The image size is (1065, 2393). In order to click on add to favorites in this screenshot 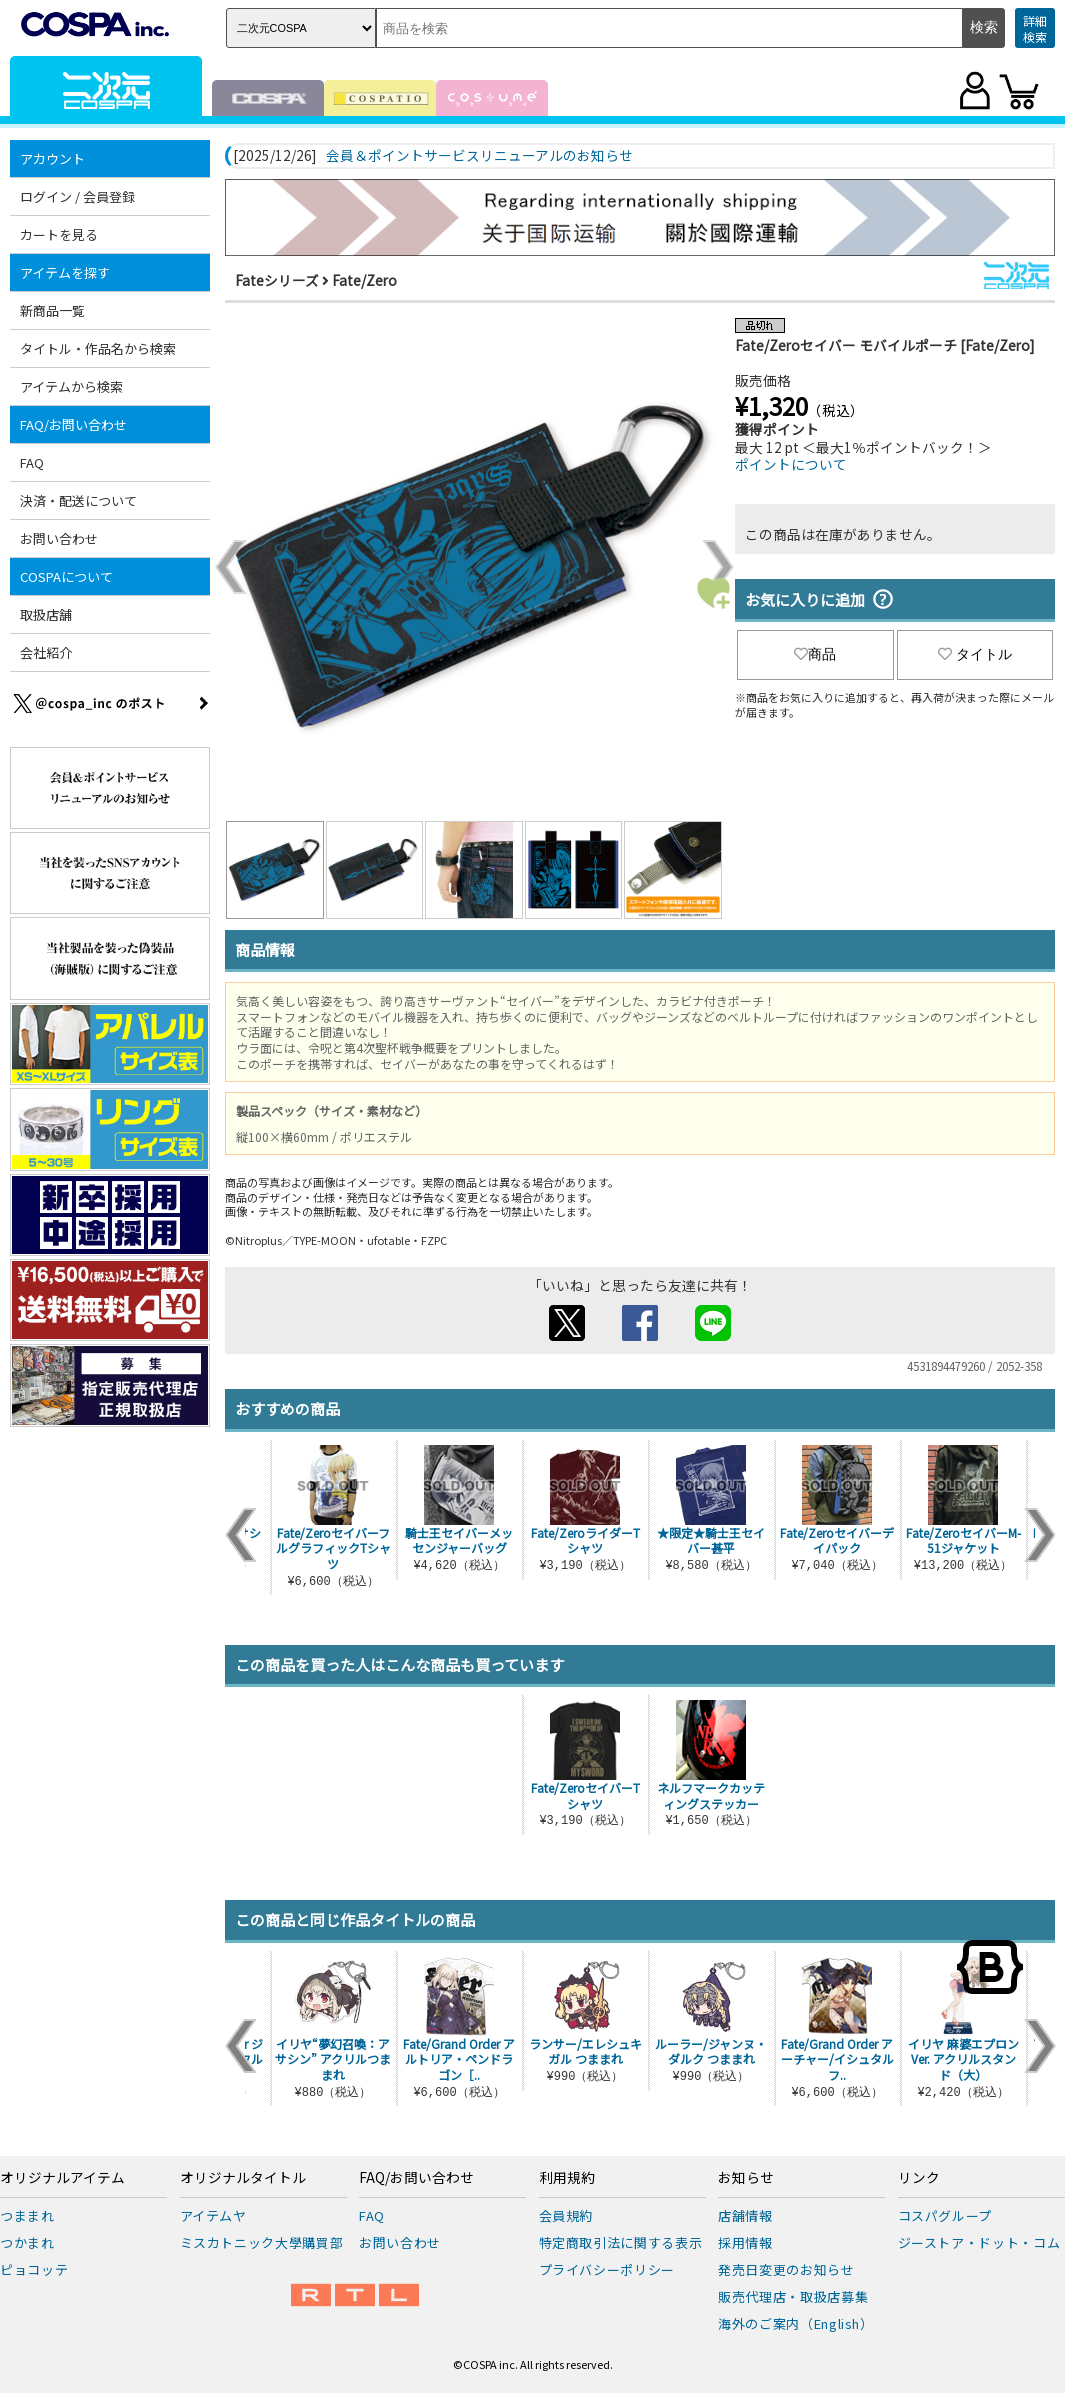, I will do `click(713, 592)`.